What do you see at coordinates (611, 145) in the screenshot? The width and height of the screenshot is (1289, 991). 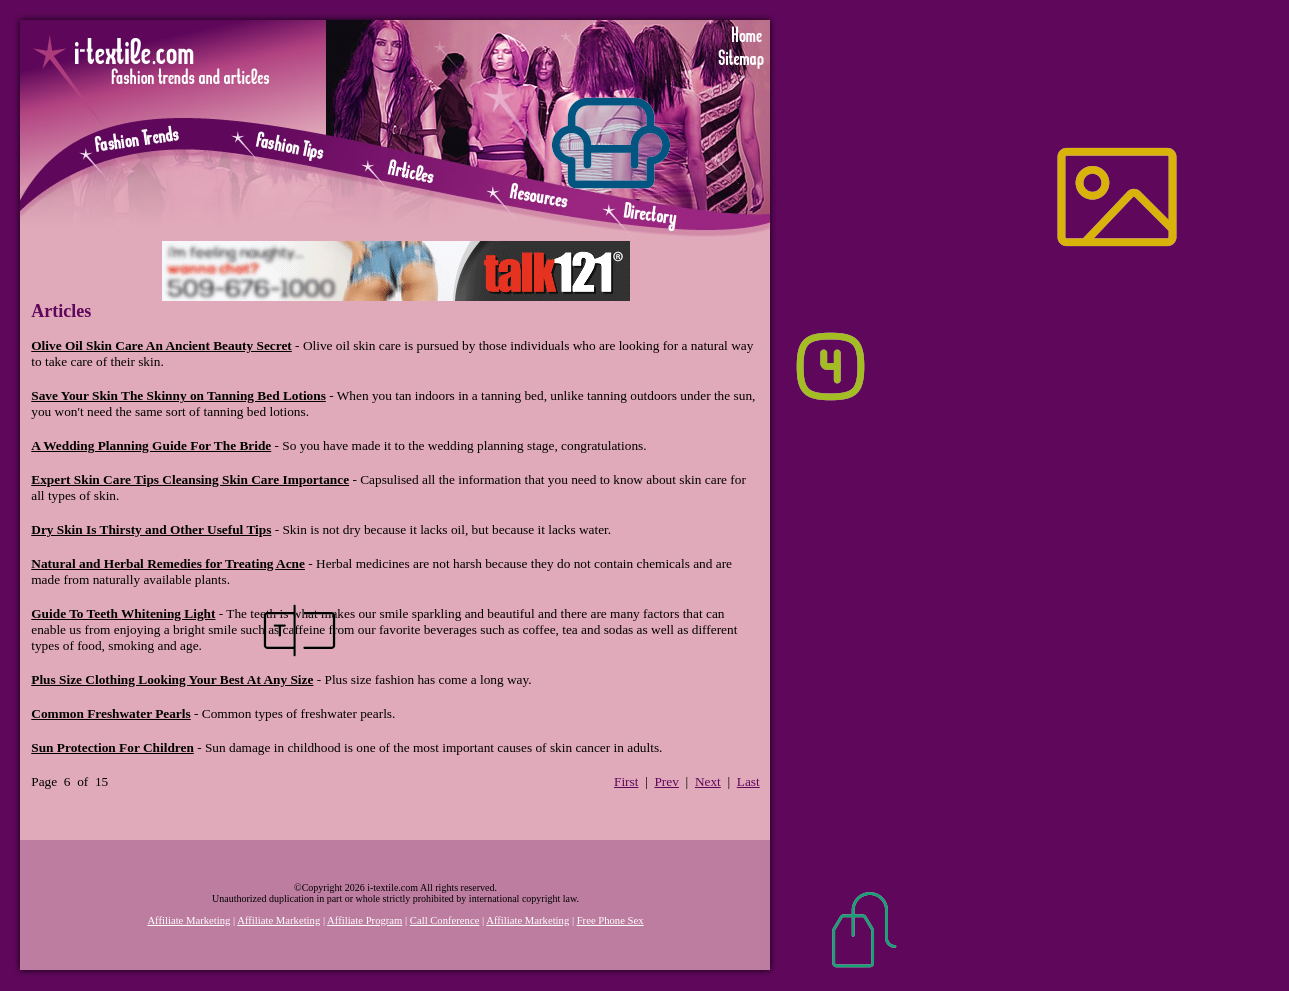 I see `browse furniture or home decor items` at bounding box center [611, 145].